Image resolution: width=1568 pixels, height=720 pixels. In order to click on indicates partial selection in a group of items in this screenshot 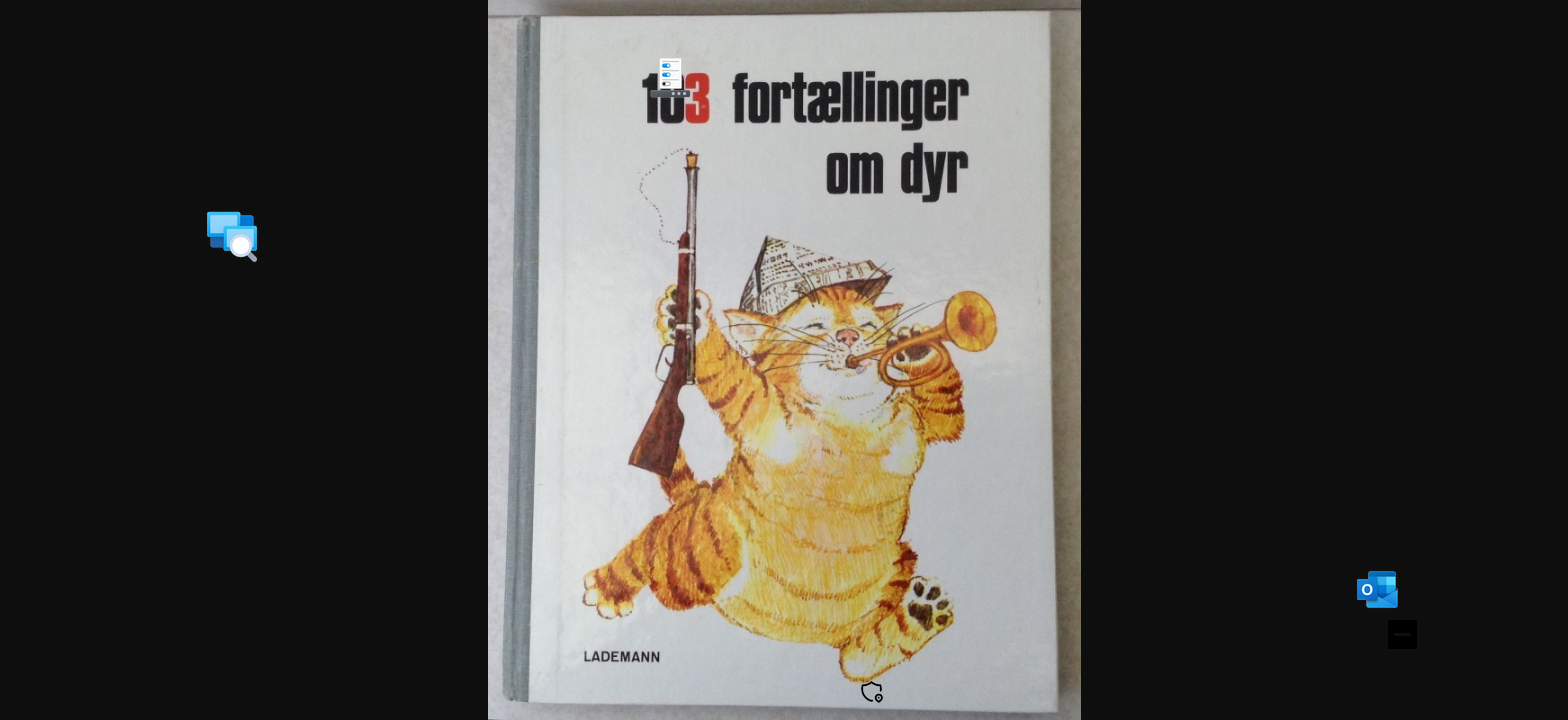, I will do `click(1402, 634)`.